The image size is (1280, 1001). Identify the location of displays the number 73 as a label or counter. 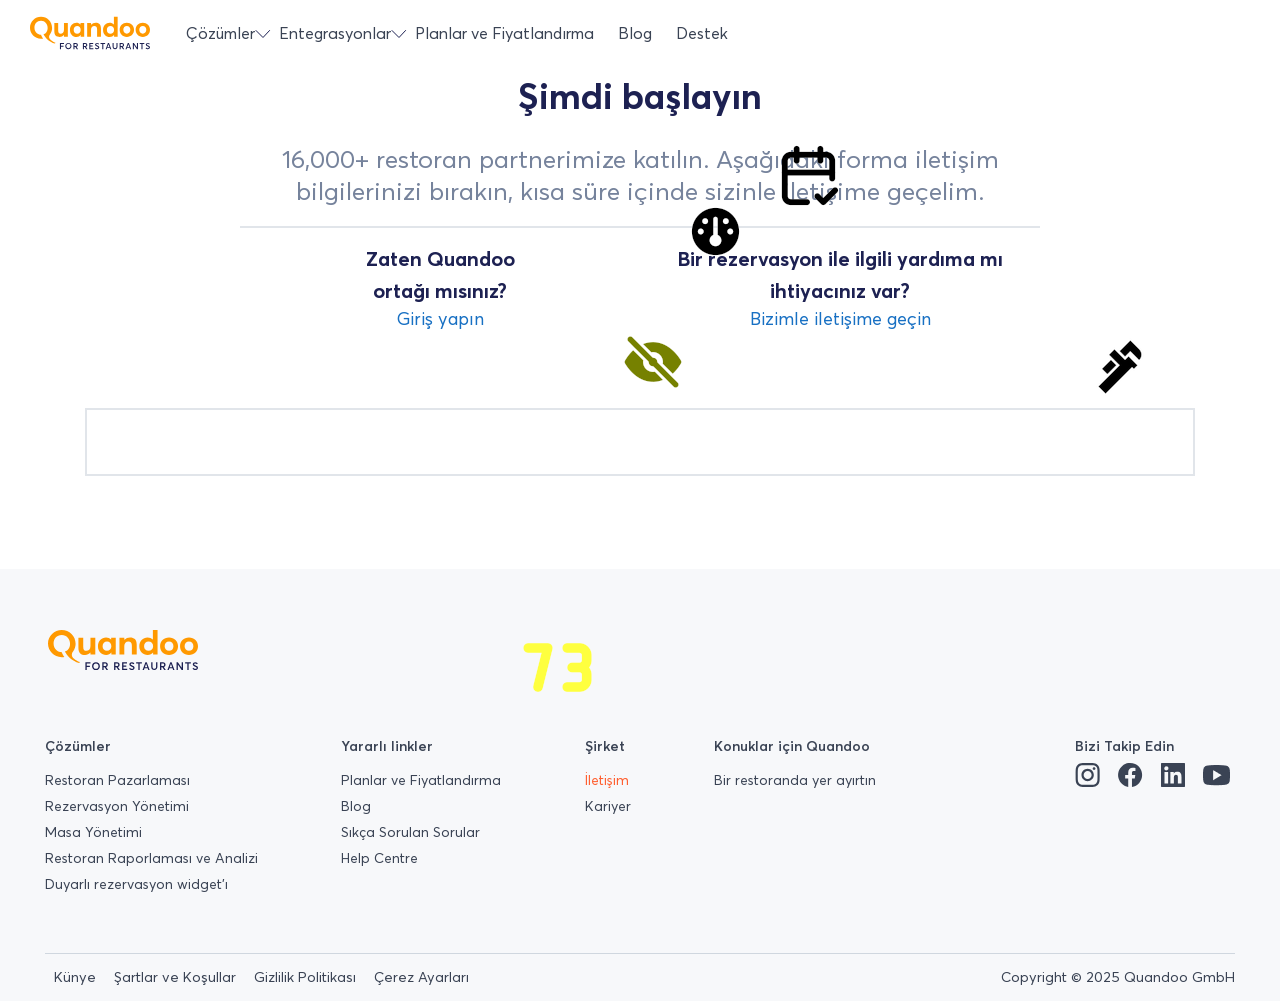
(557, 667).